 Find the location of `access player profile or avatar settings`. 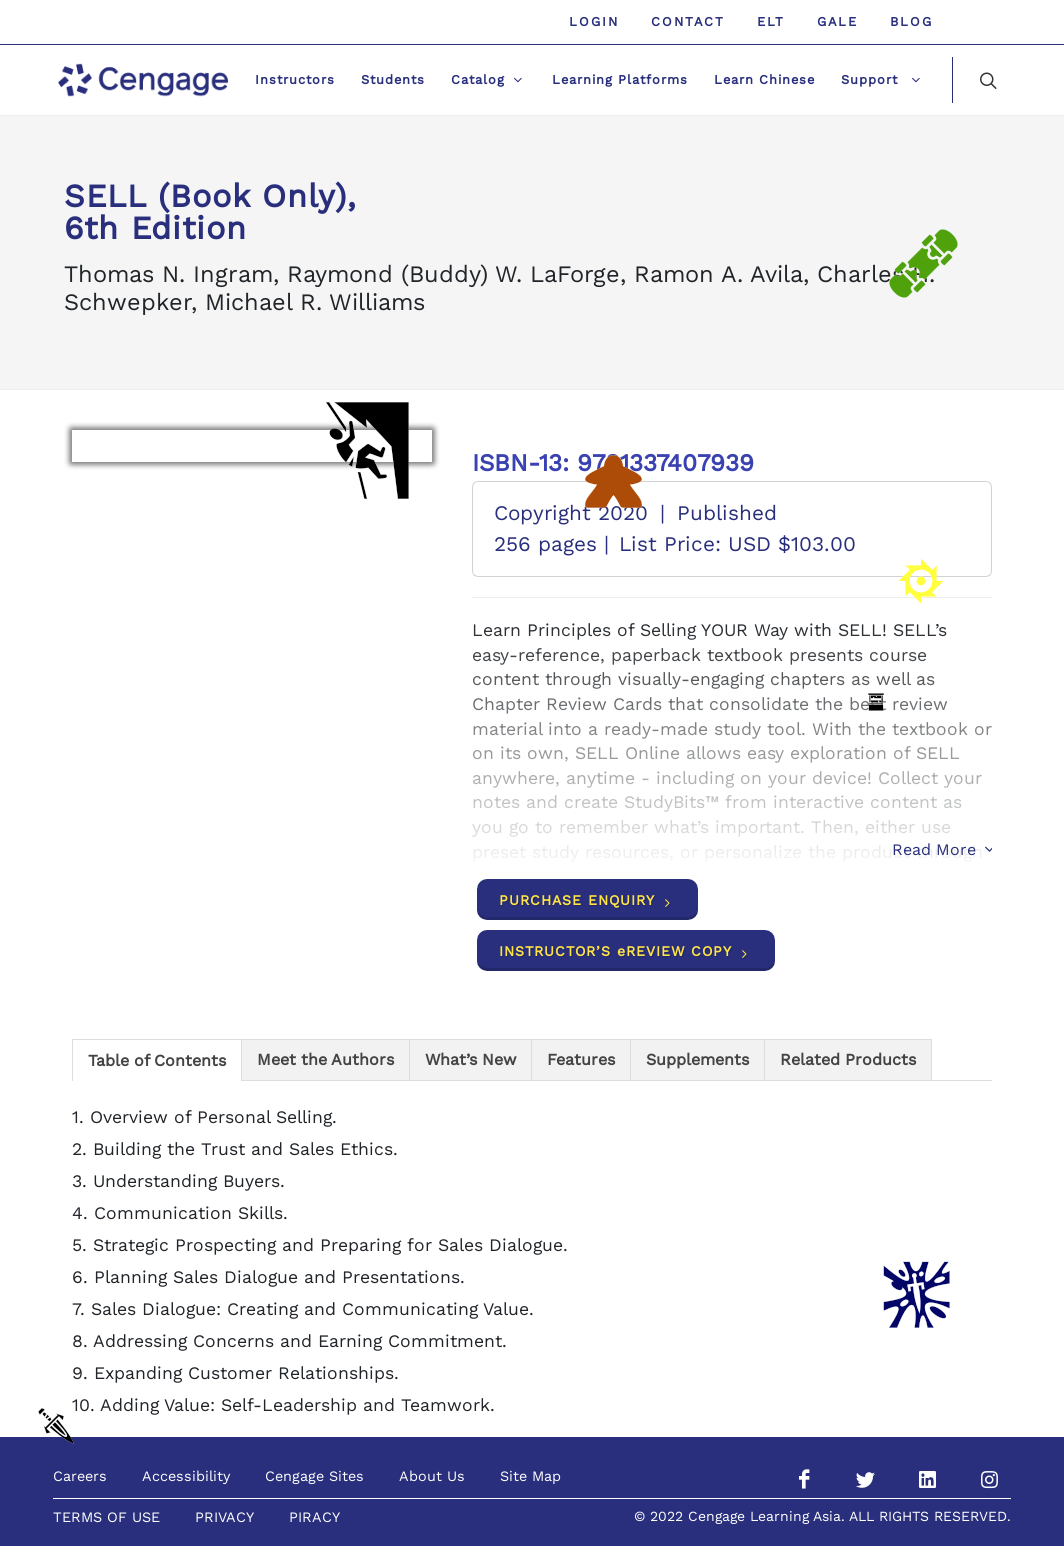

access player profile or avatar settings is located at coordinates (613, 481).